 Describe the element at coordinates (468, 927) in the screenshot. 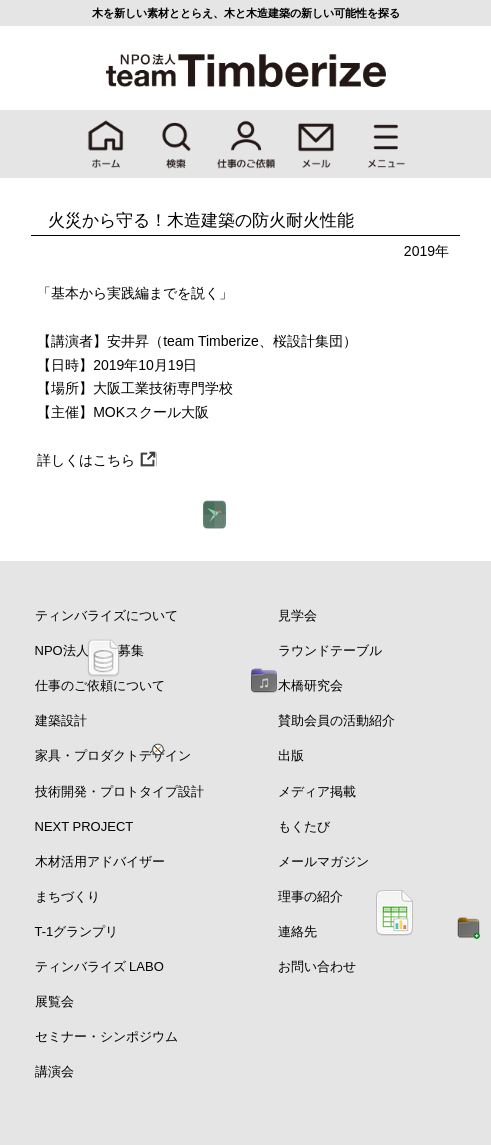

I see `create a new folder` at that location.